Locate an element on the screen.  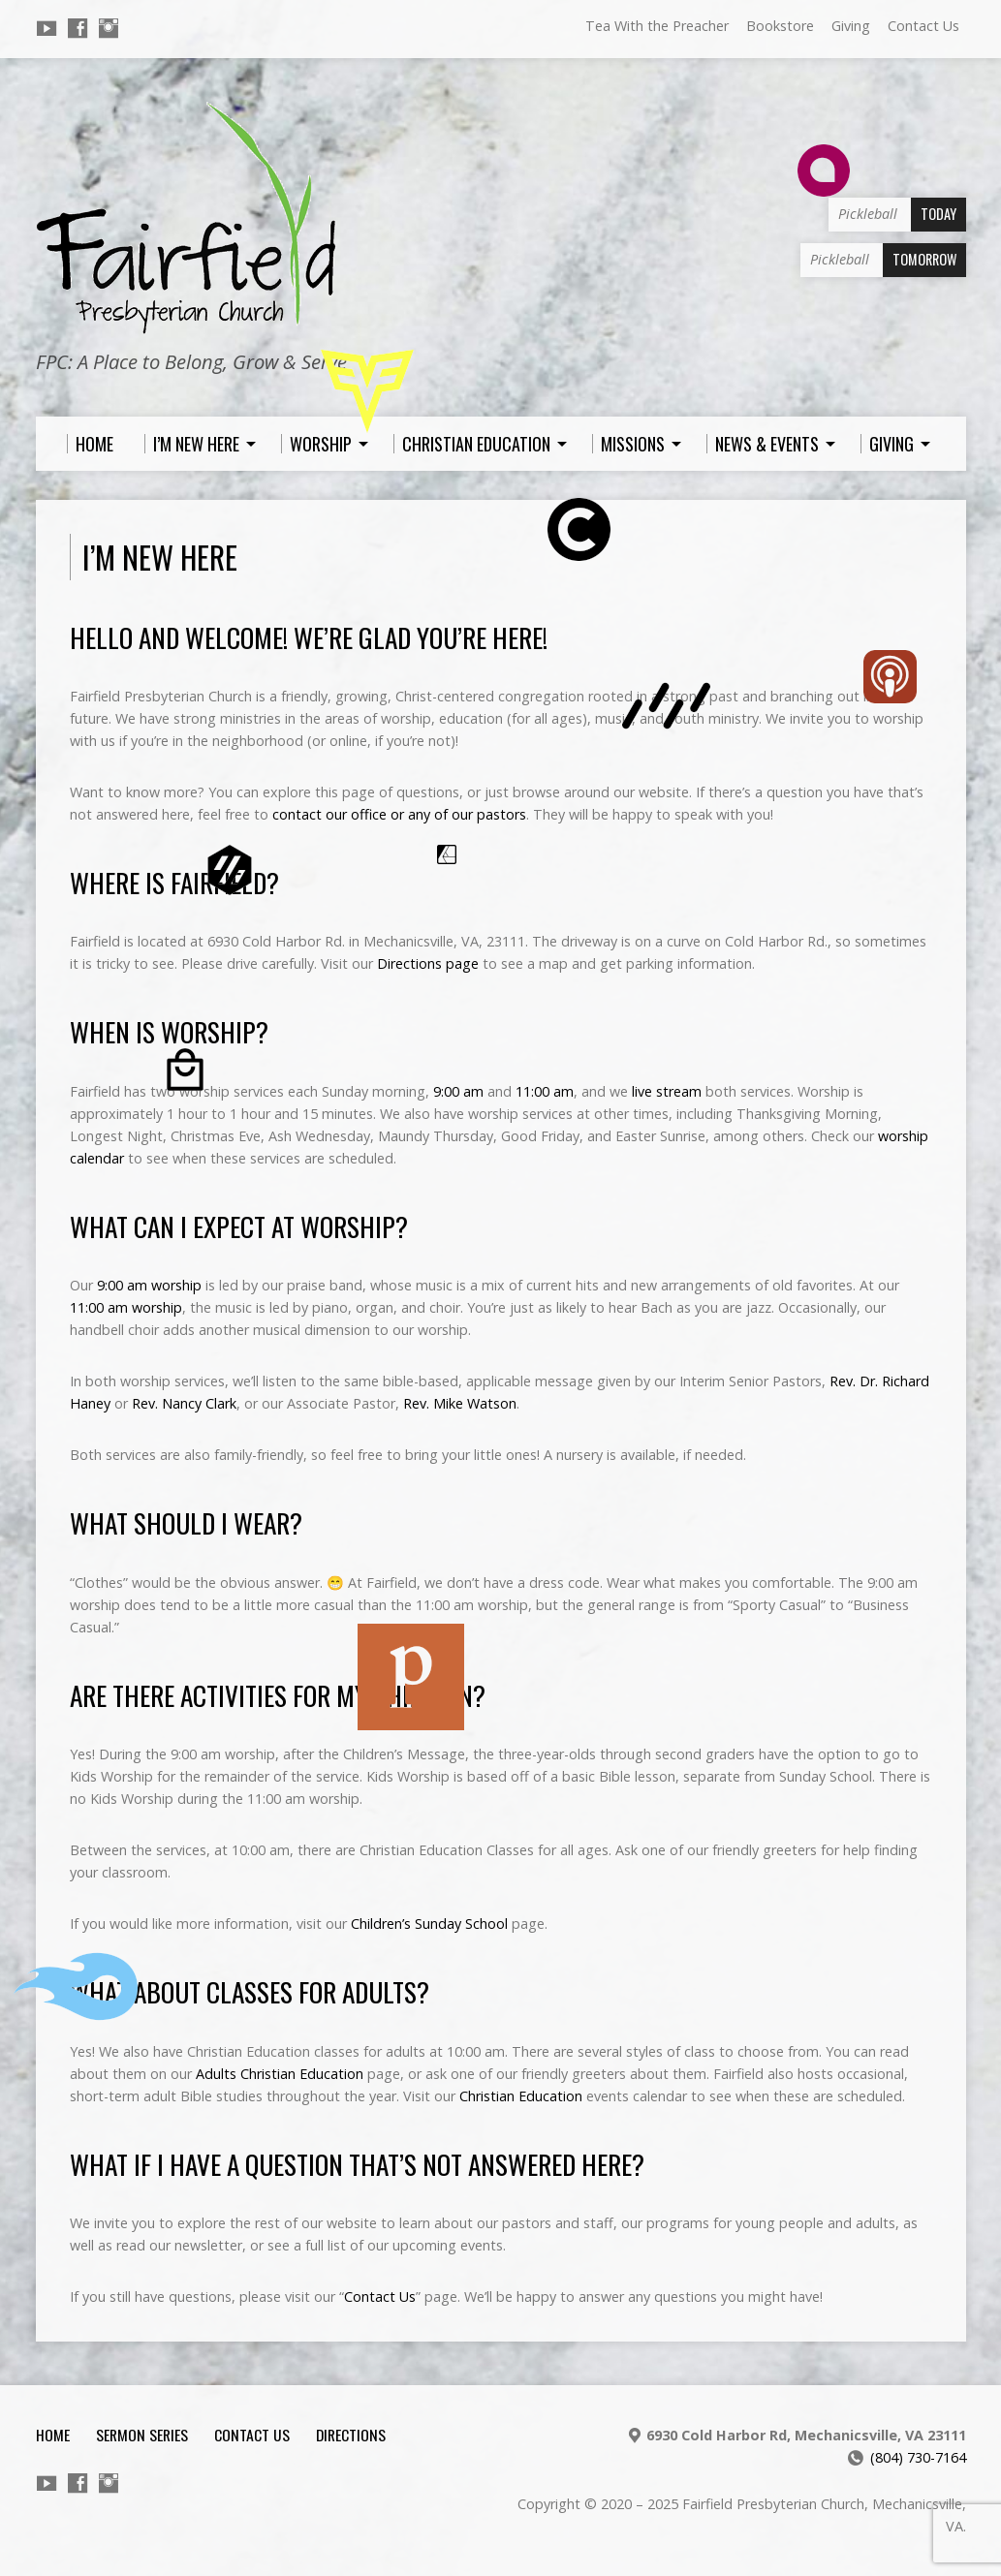
open CodeSignal app or website is located at coordinates (367, 391).